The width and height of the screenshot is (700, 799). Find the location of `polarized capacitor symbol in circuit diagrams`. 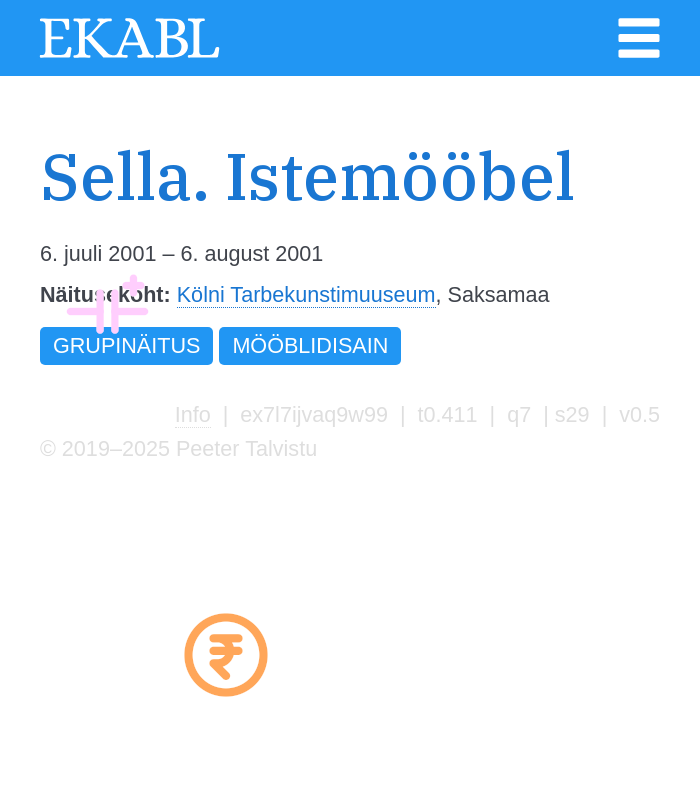

polarized capacitor symbol in circuit diagrams is located at coordinates (107, 311).